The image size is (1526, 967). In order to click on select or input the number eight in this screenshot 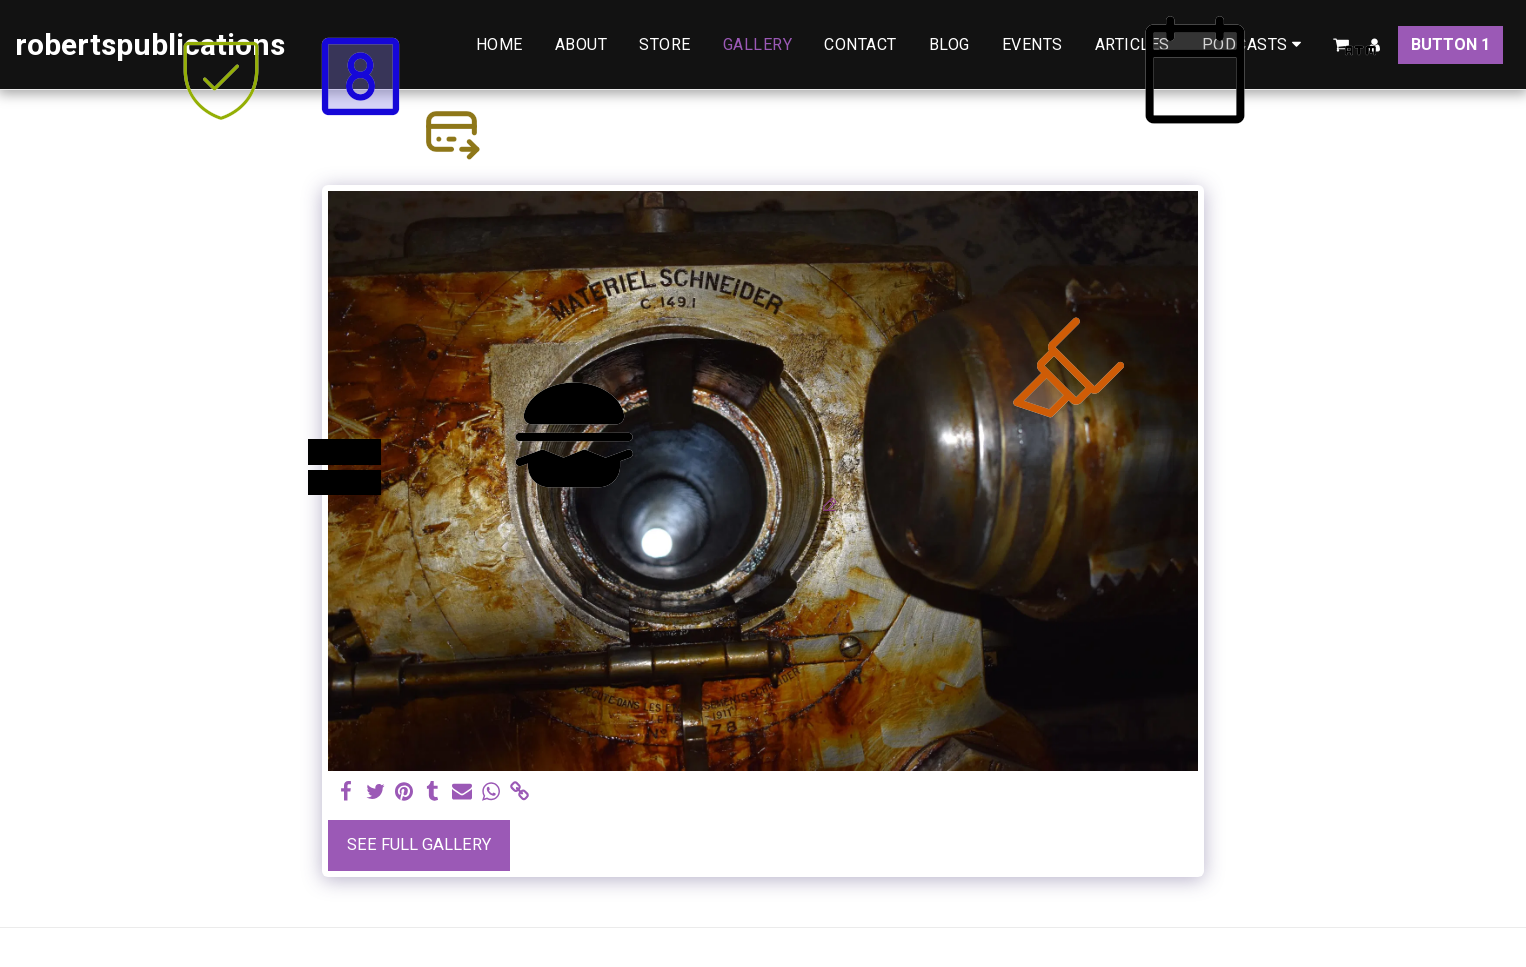, I will do `click(360, 76)`.